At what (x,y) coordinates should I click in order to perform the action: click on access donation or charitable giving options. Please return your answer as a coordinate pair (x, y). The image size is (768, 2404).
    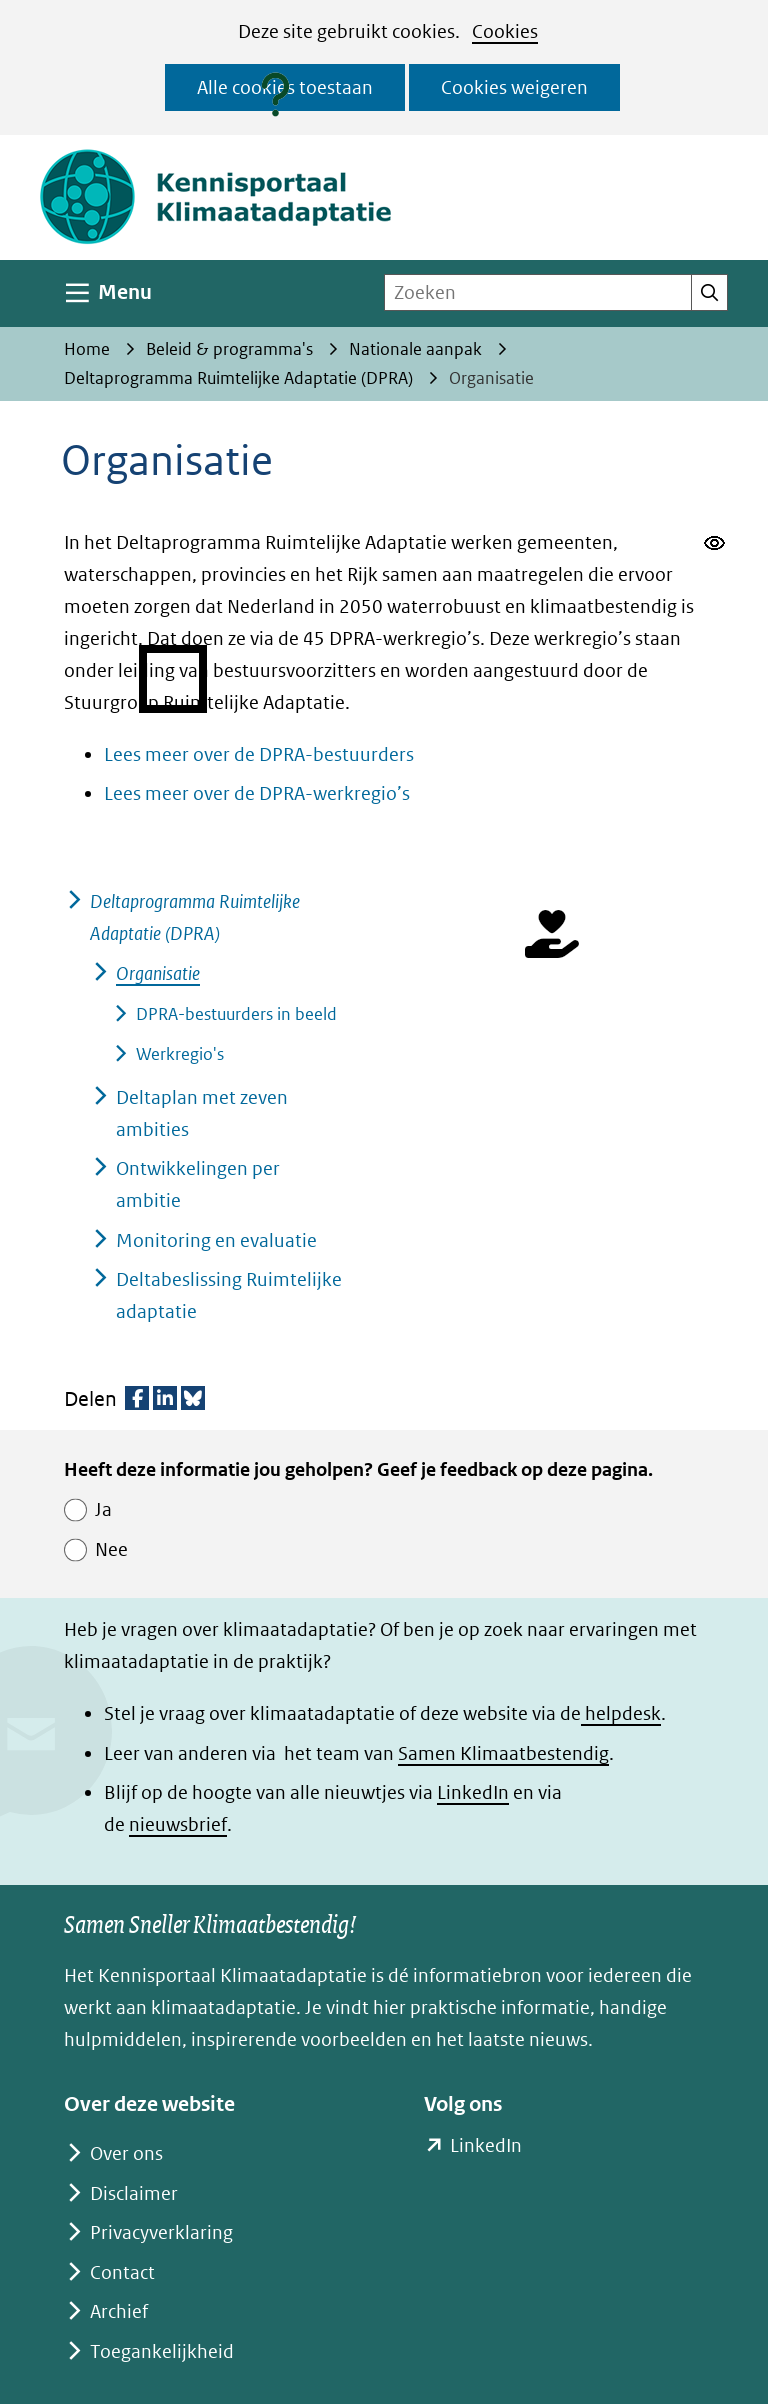
    Looking at the image, I should click on (552, 934).